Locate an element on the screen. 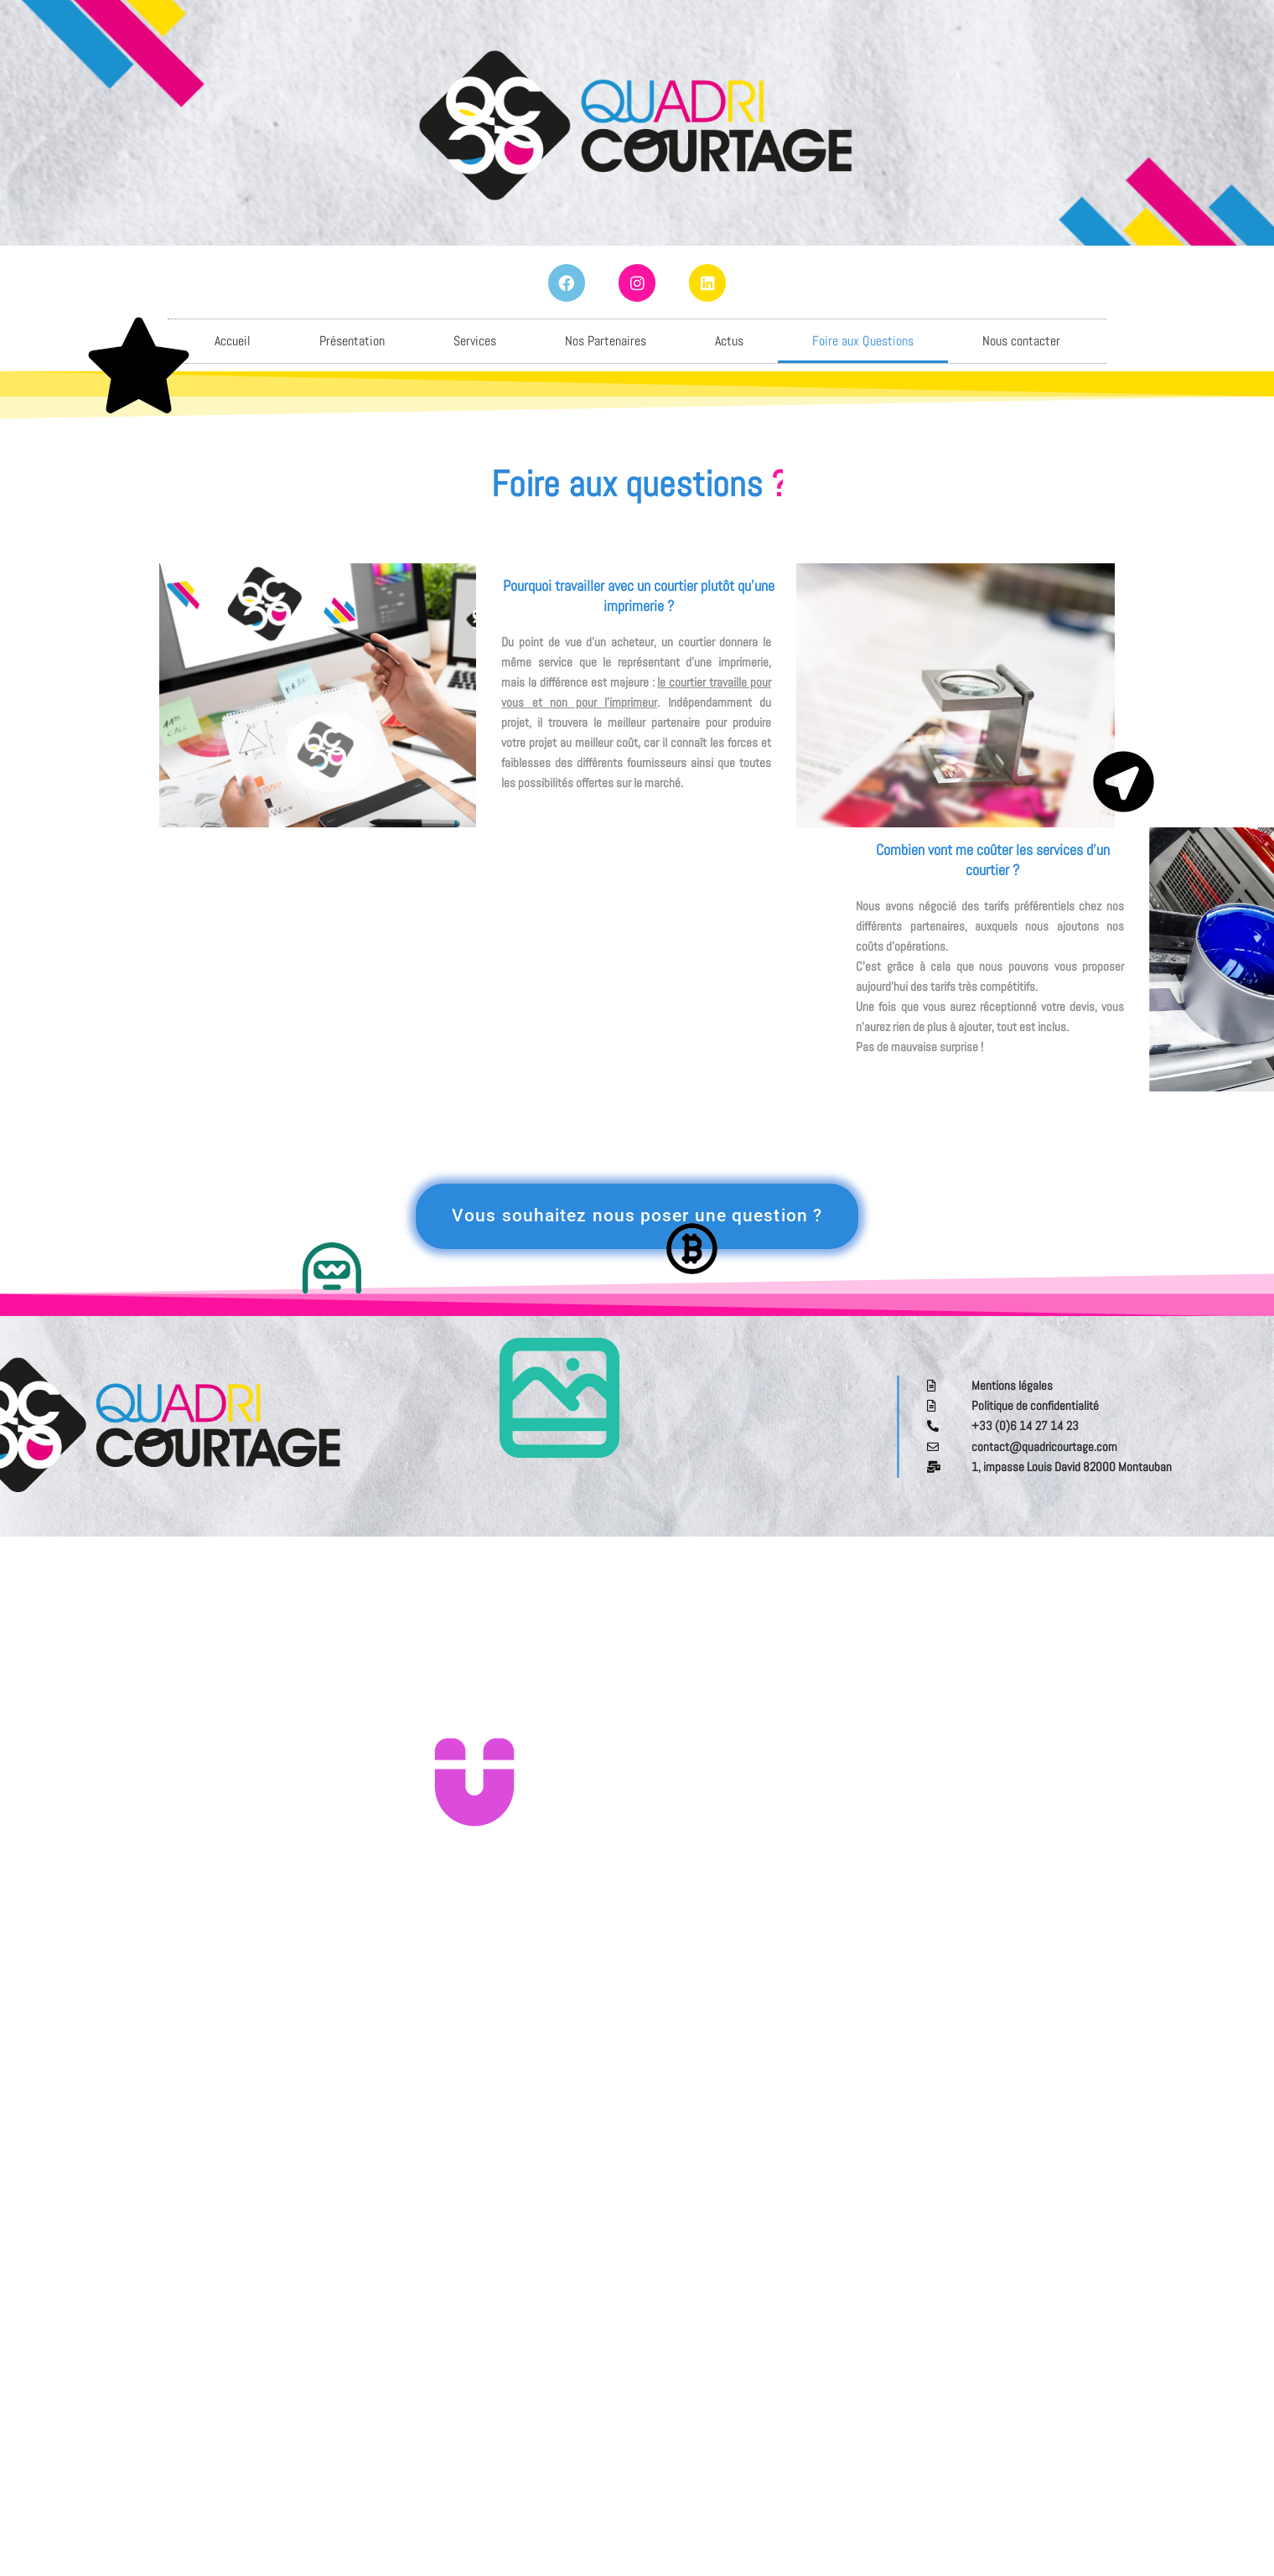 This screenshot has height=2576, width=1274. view instant photos or polaroid-style images is located at coordinates (559, 1397).